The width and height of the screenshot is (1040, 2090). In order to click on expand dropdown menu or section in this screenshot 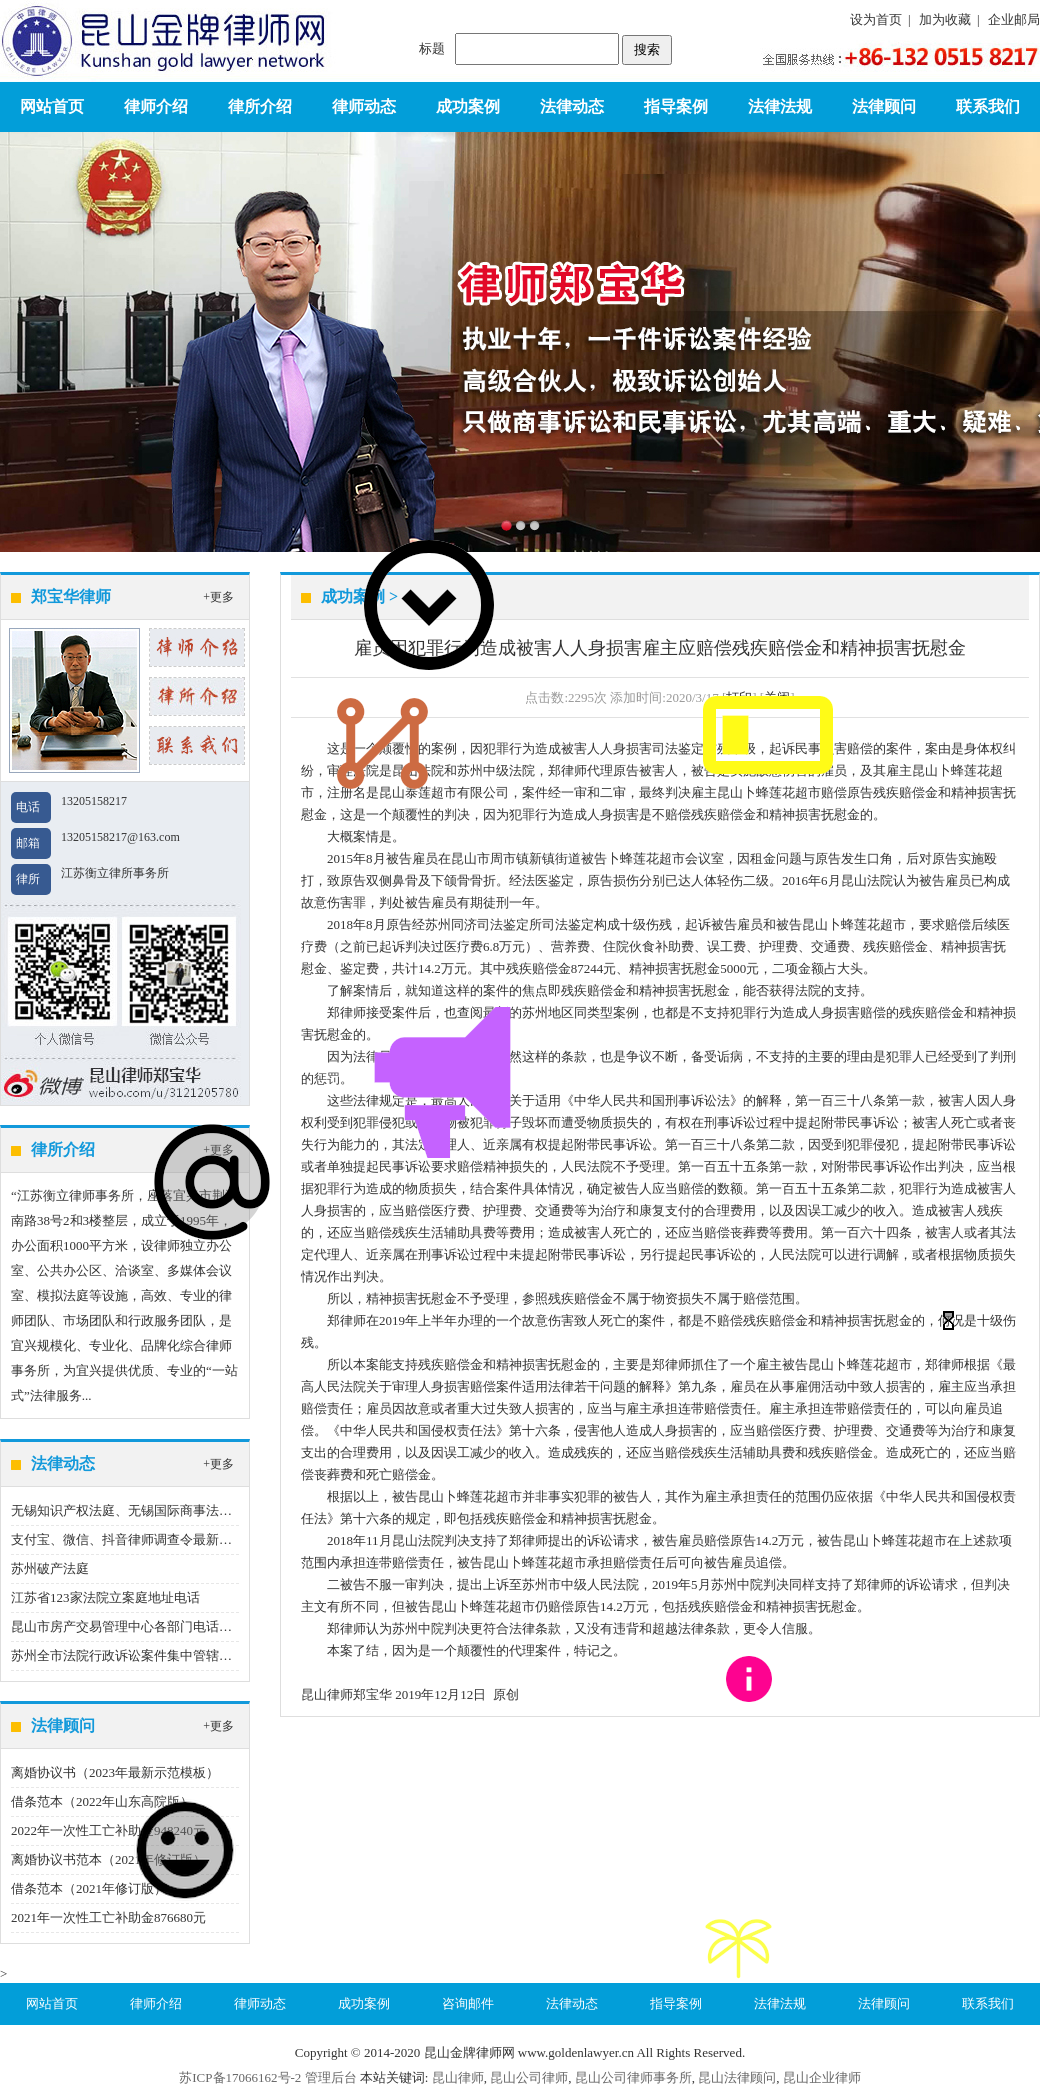, I will do `click(429, 605)`.